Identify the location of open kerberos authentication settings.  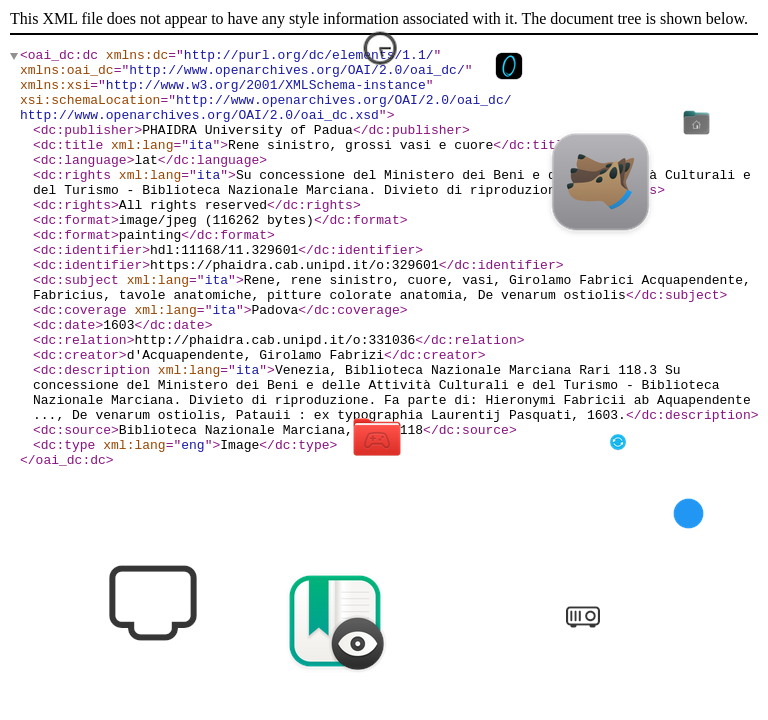
(600, 183).